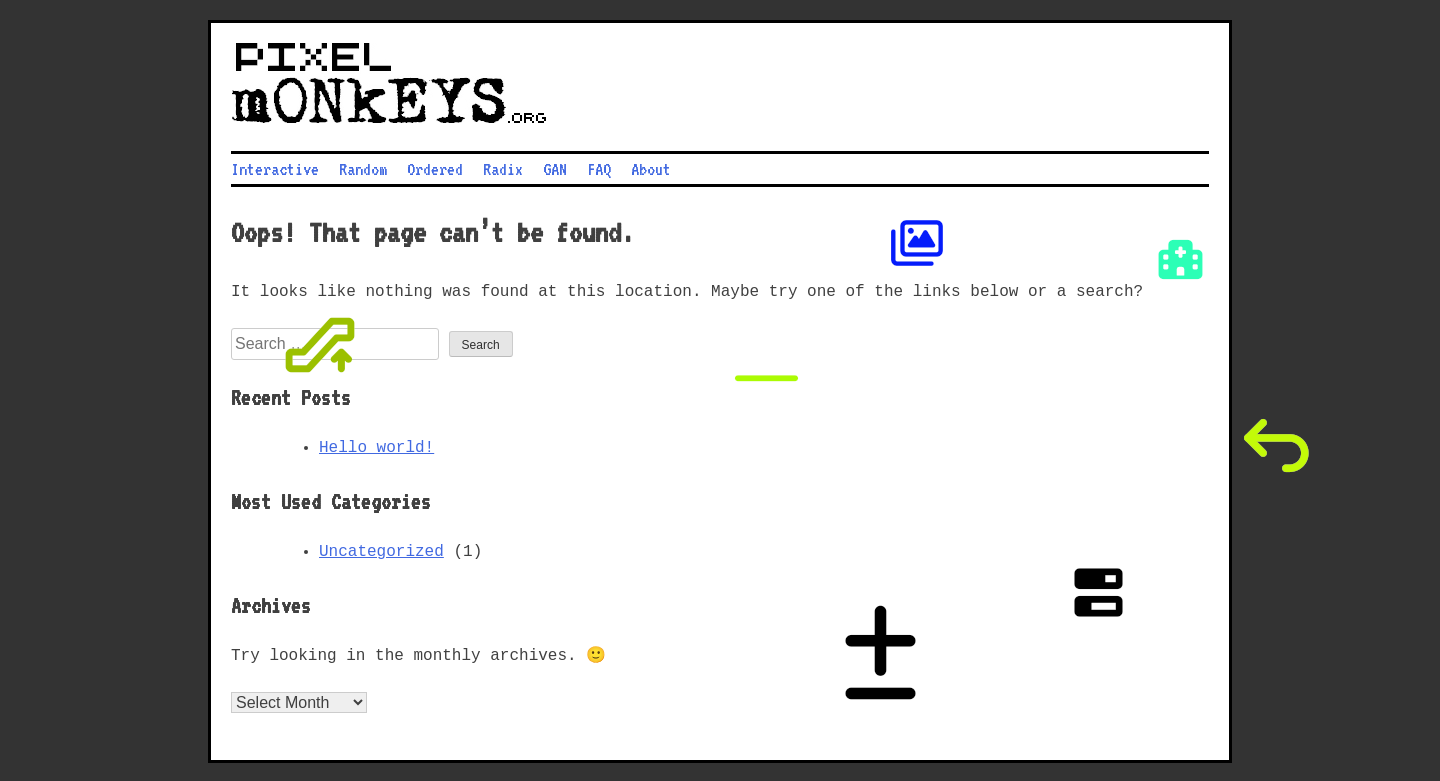 This screenshot has width=1440, height=781. Describe the element at coordinates (1098, 592) in the screenshot. I see `view task or download progress` at that location.